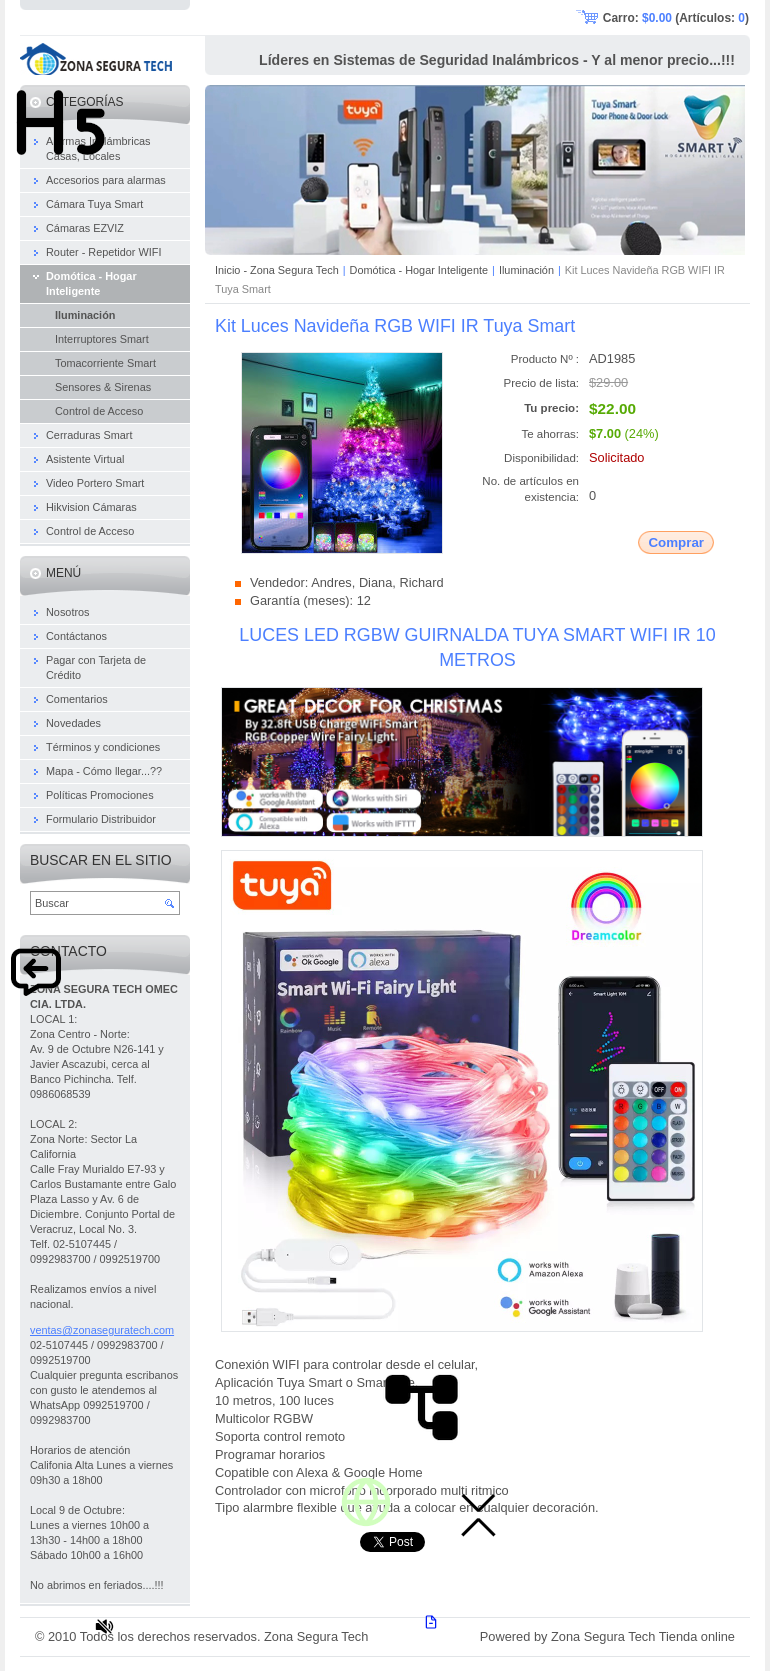 The image size is (770, 1671). What do you see at coordinates (421, 1407) in the screenshot?
I see `view project hierarchy or structure` at bounding box center [421, 1407].